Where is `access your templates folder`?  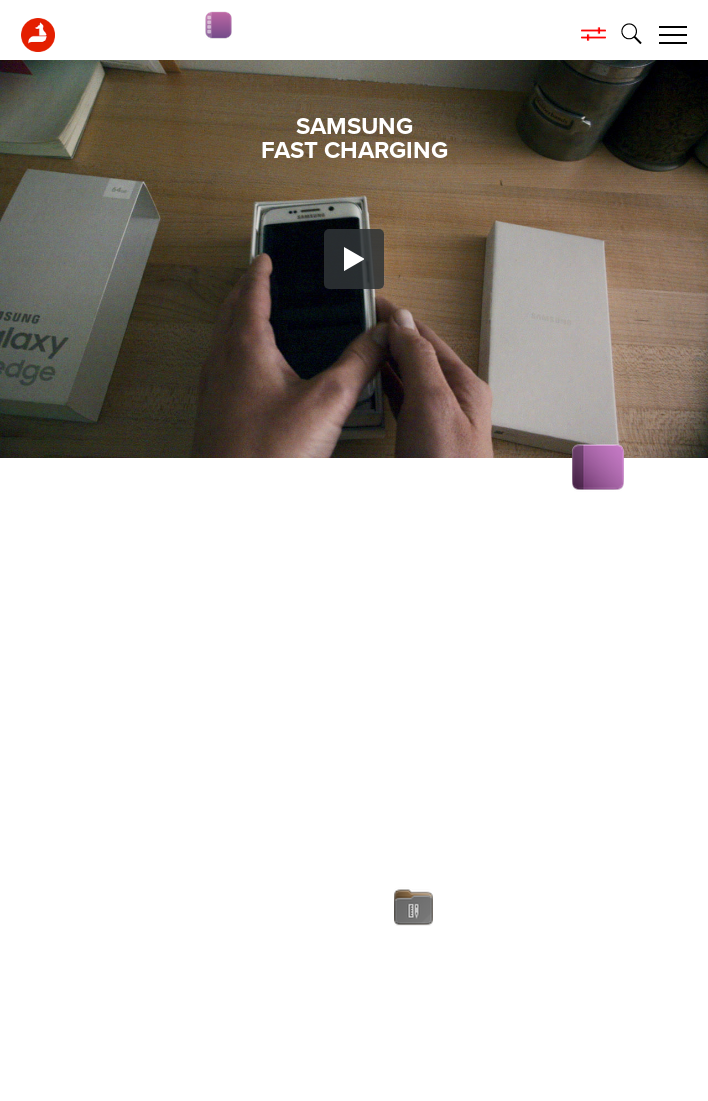 access your templates folder is located at coordinates (413, 906).